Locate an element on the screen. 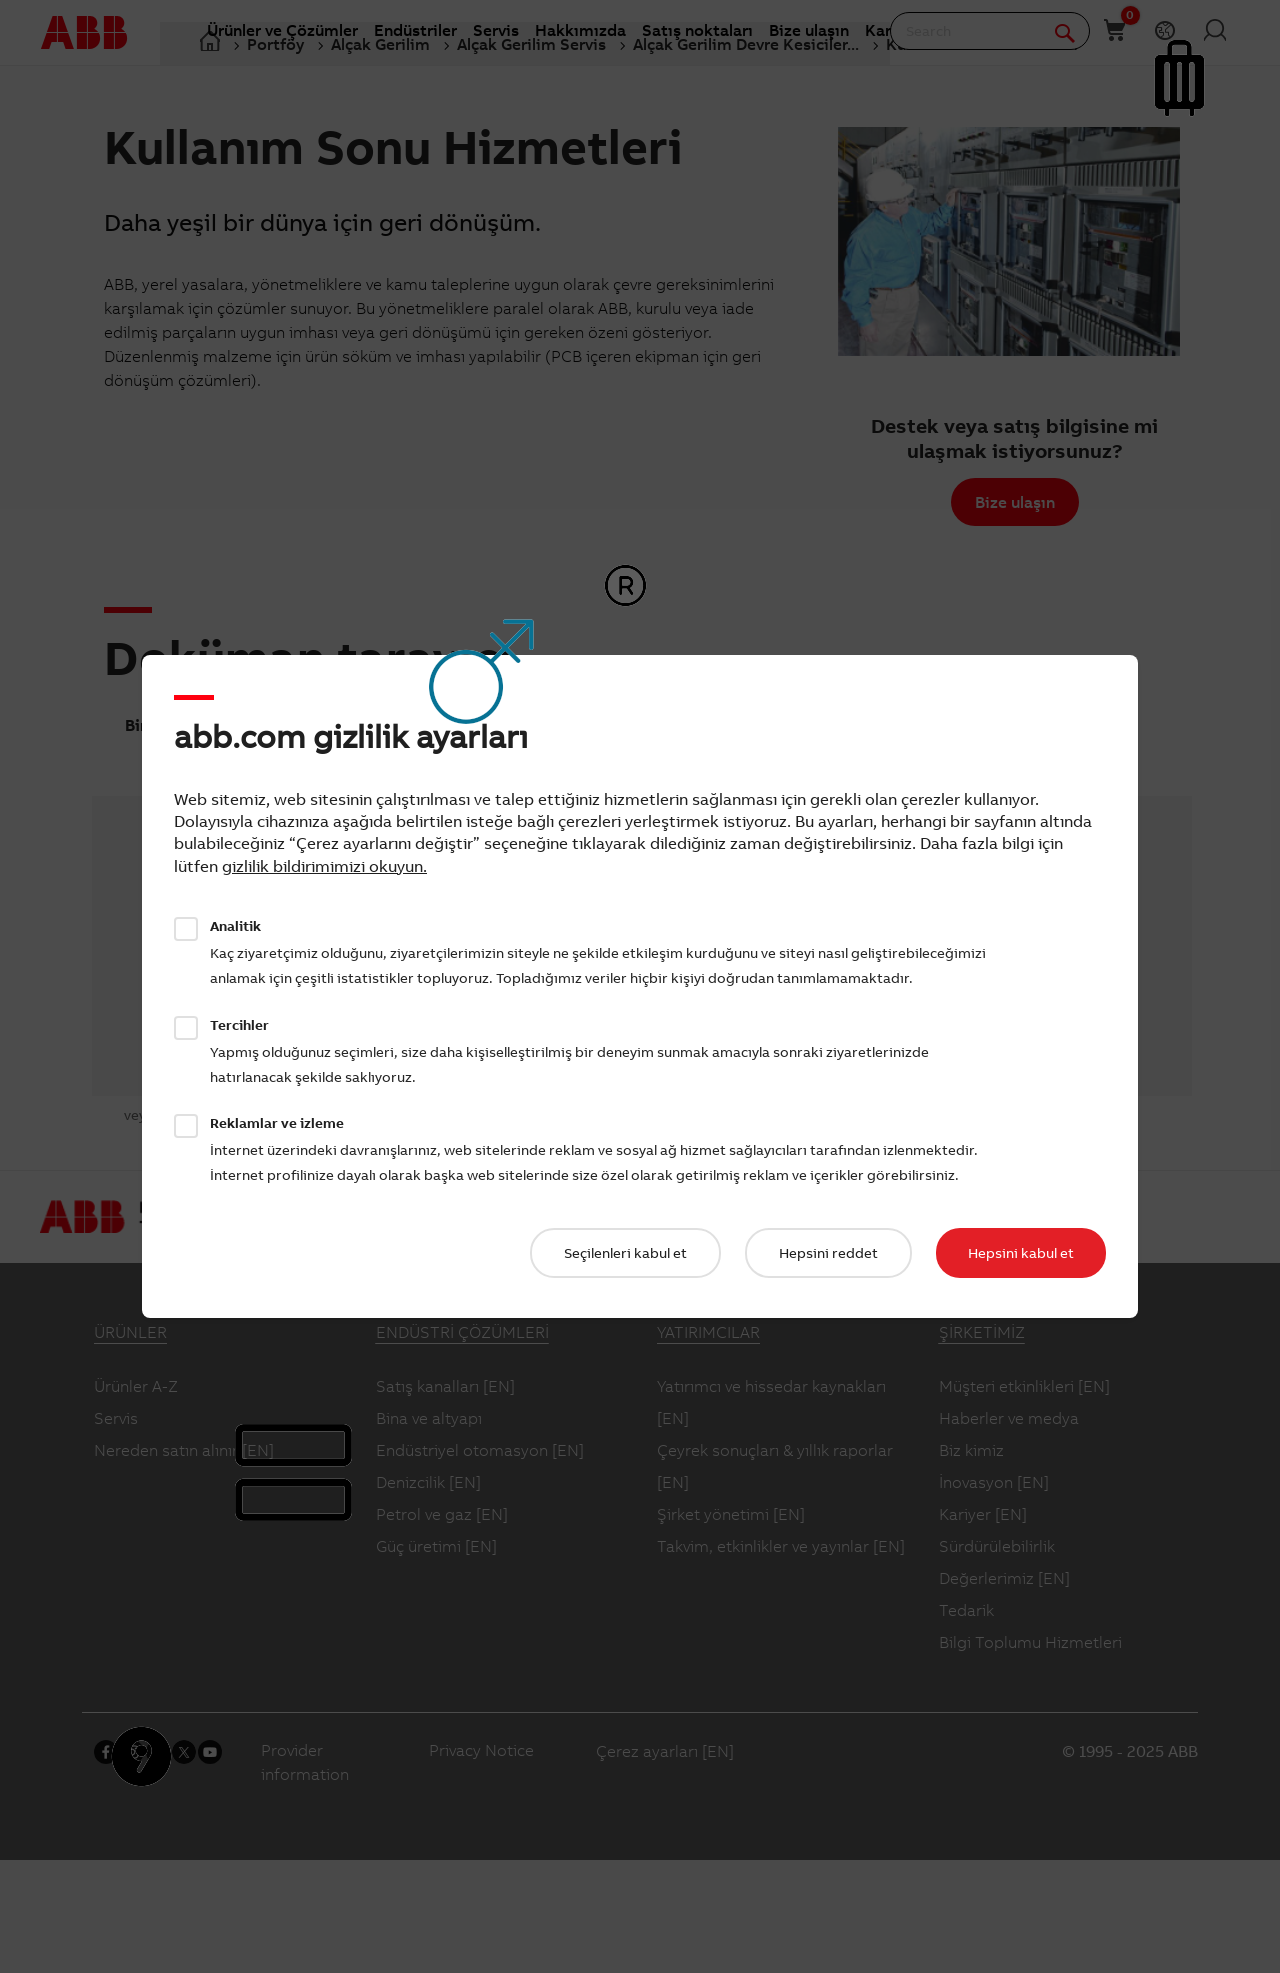 This screenshot has width=1280, height=1973. switch to row view layout is located at coordinates (293, 1472).